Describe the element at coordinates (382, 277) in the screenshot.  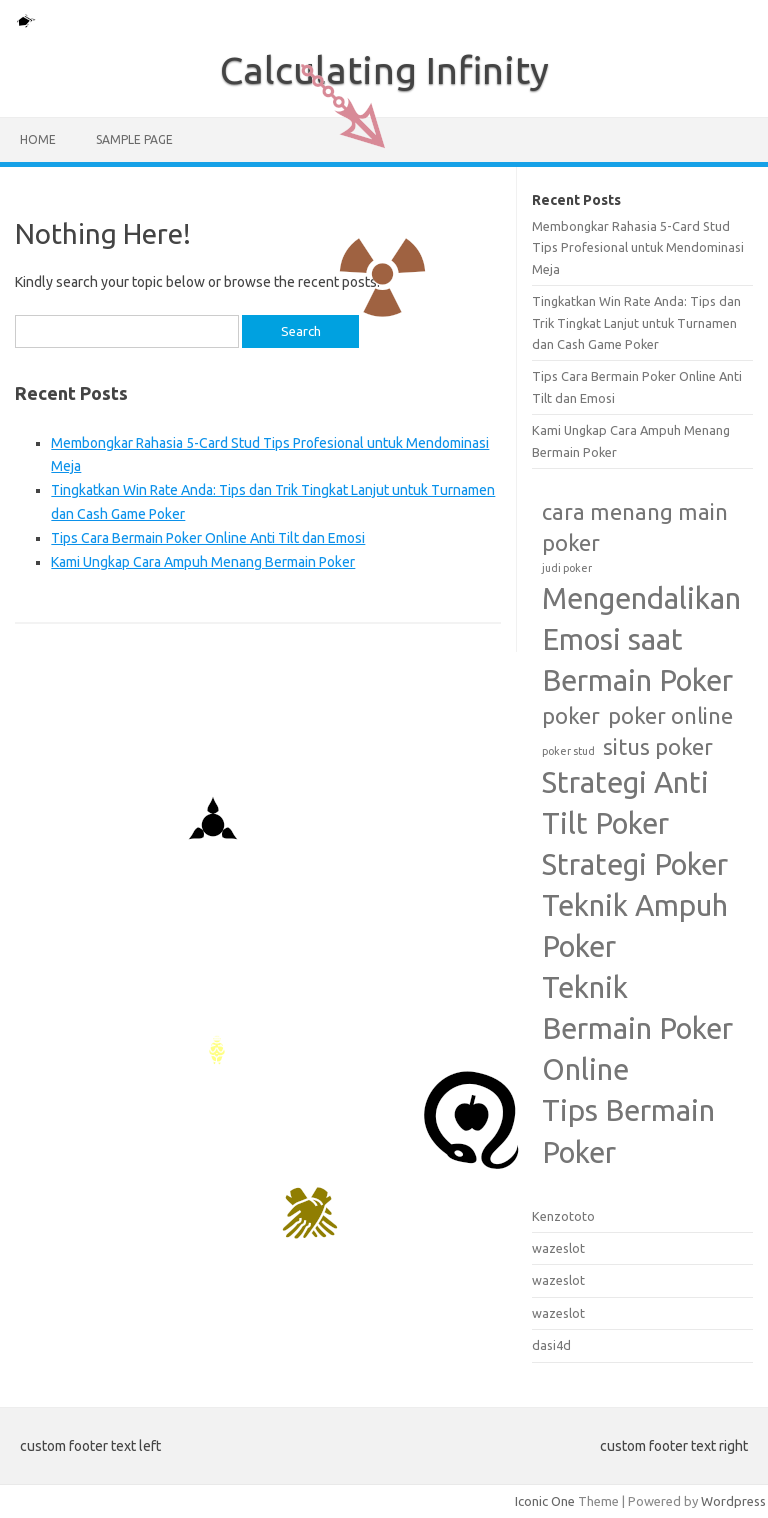
I see `indicates radioactive or hazardous material warning` at that location.